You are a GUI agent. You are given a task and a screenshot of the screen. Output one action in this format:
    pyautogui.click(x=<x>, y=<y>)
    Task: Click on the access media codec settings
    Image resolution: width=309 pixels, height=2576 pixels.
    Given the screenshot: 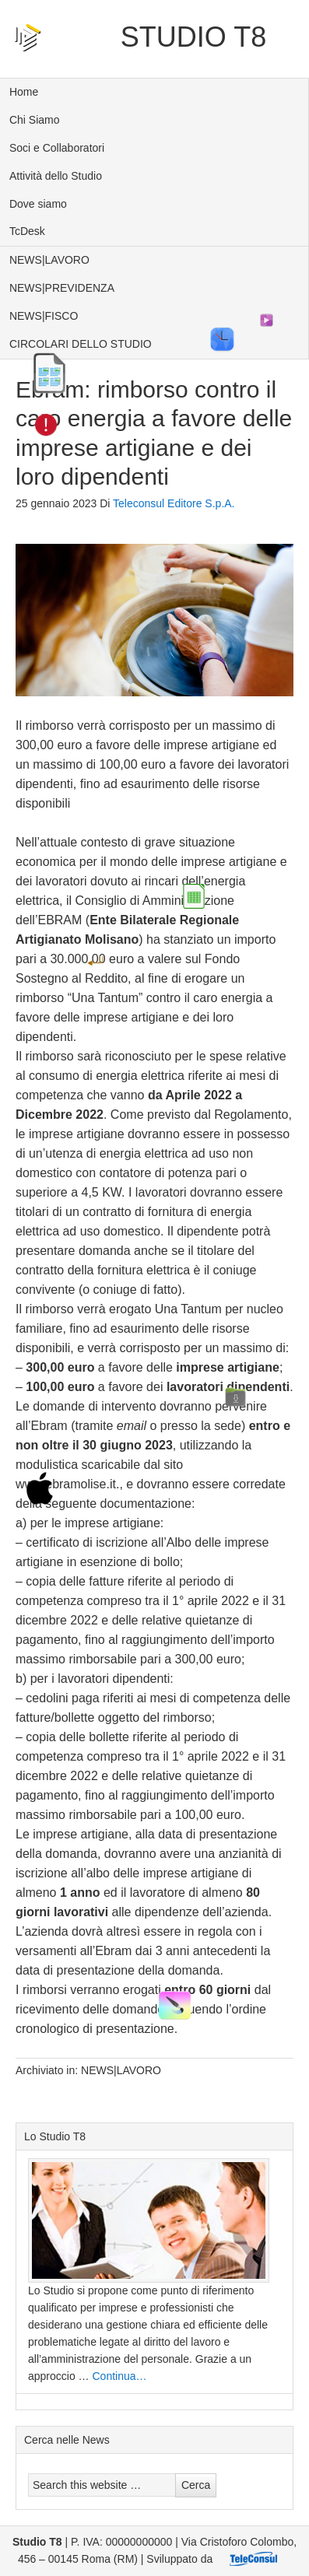 What is the action you would take?
    pyautogui.click(x=266, y=320)
    